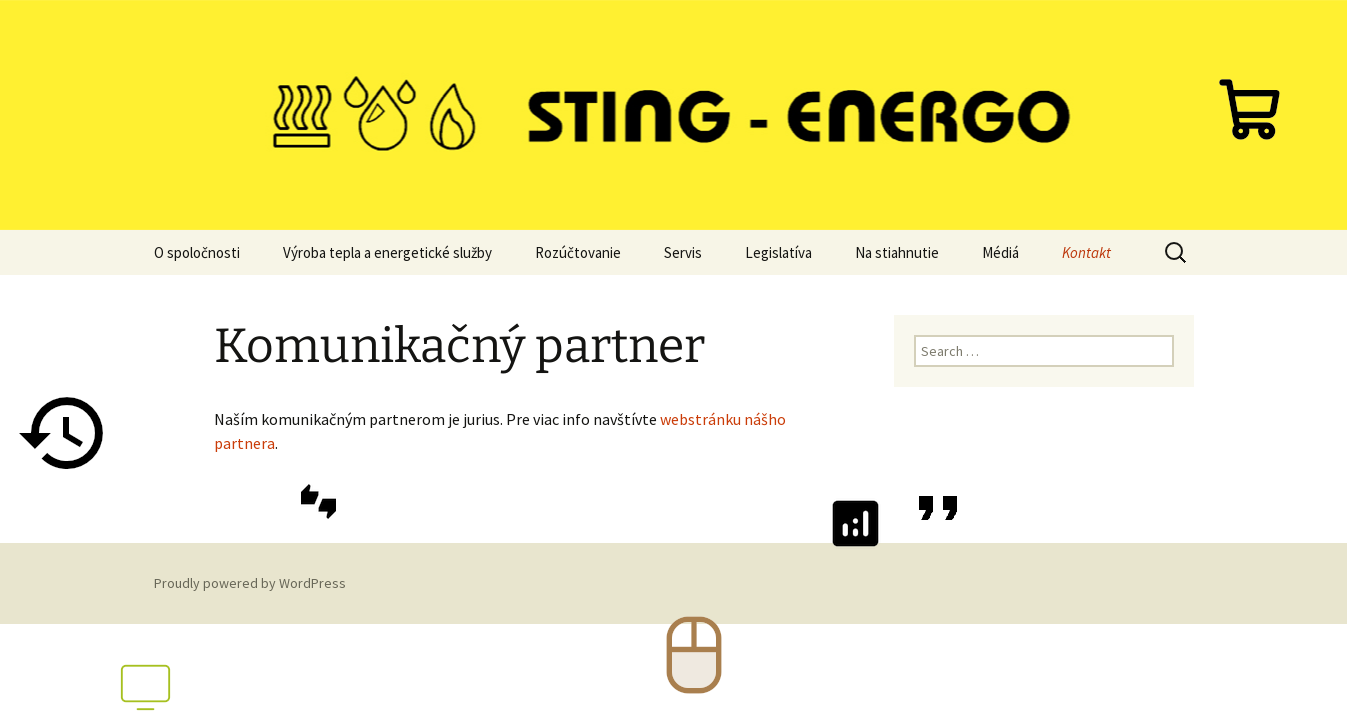 The width and height of the screenshot is (1347, 720). Describe the element at coordinates (145, 685) in the screenshot. I see `view display settings` at that location.